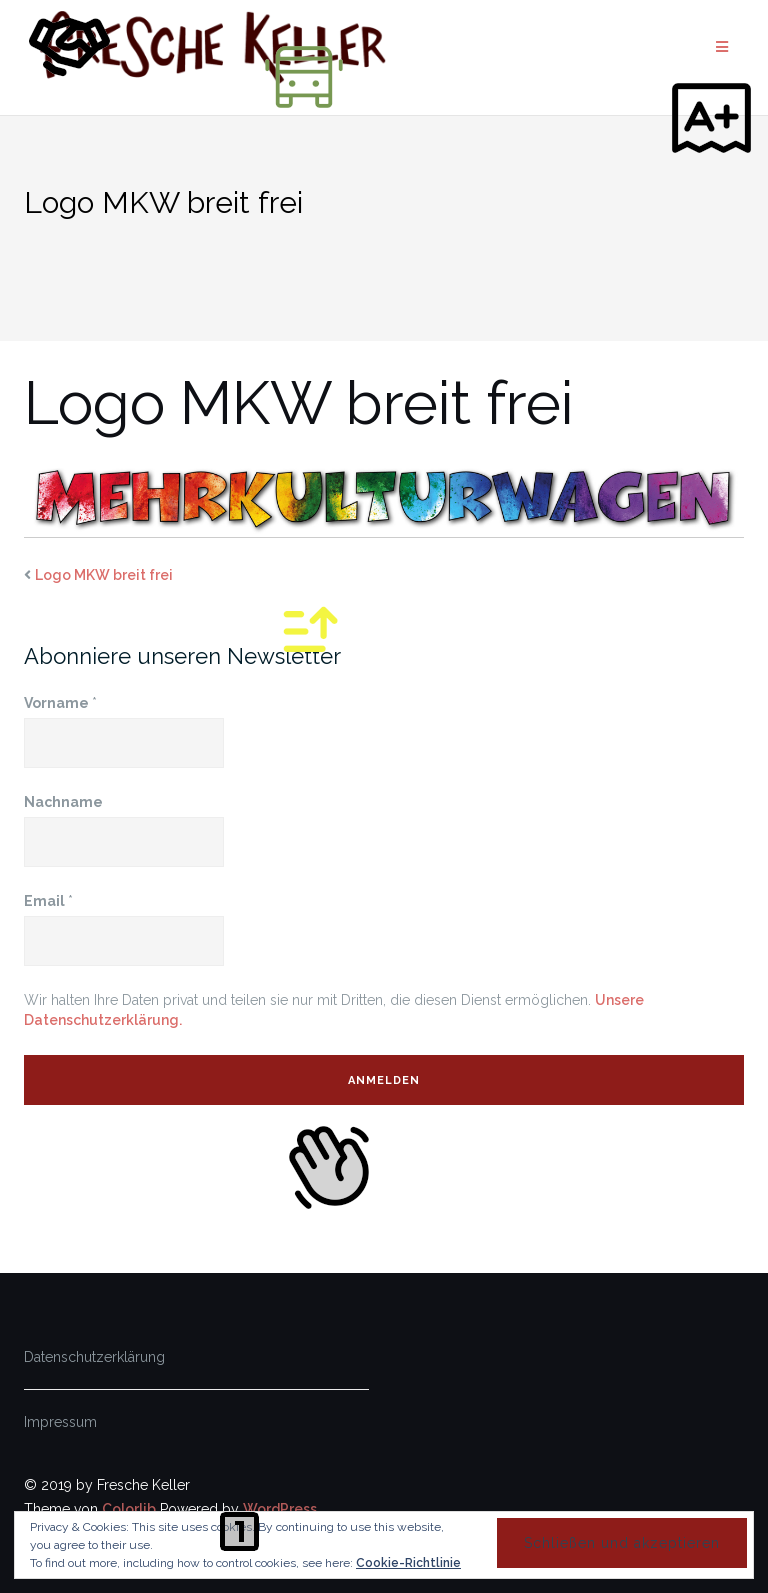  I want to click on sort items in descending order, so click(308, 631).